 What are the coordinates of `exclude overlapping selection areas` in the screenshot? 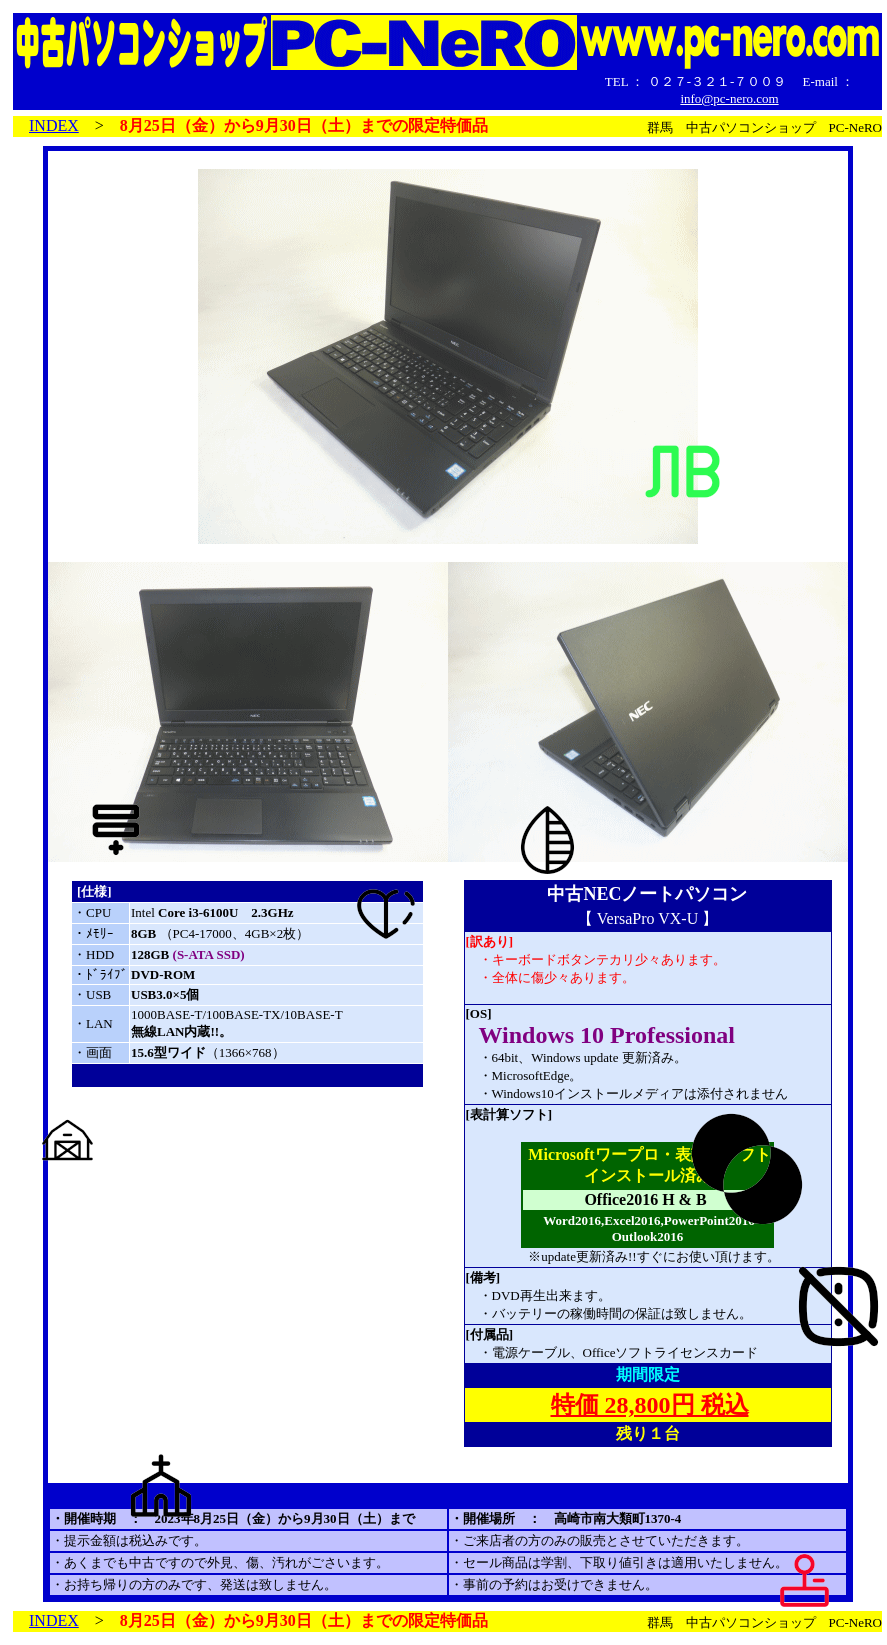 It's located at (747, 1169).